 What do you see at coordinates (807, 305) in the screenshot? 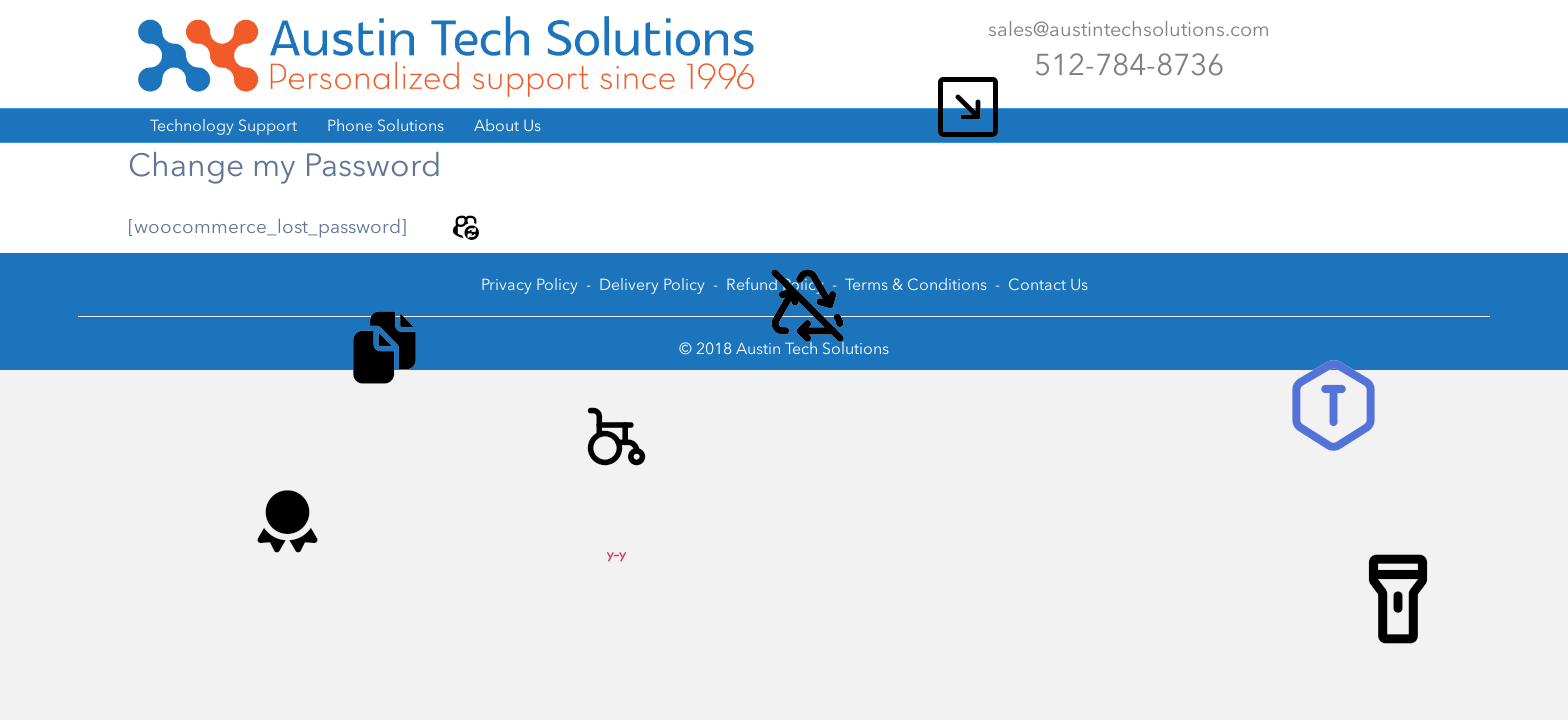
I see `recycling unavailable or disabled` at bounding box center [807, 305].